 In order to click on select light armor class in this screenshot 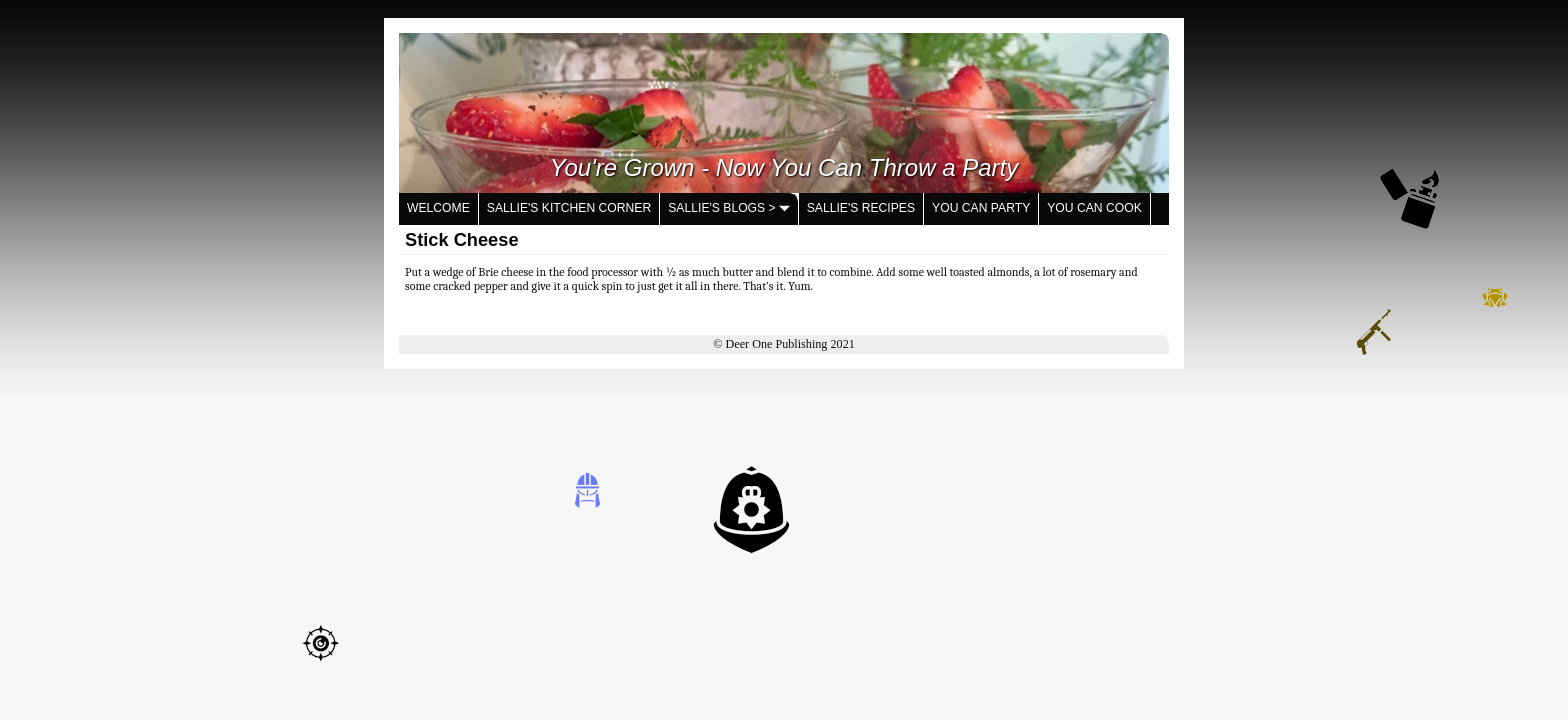, I will do `click(587, 490)`.